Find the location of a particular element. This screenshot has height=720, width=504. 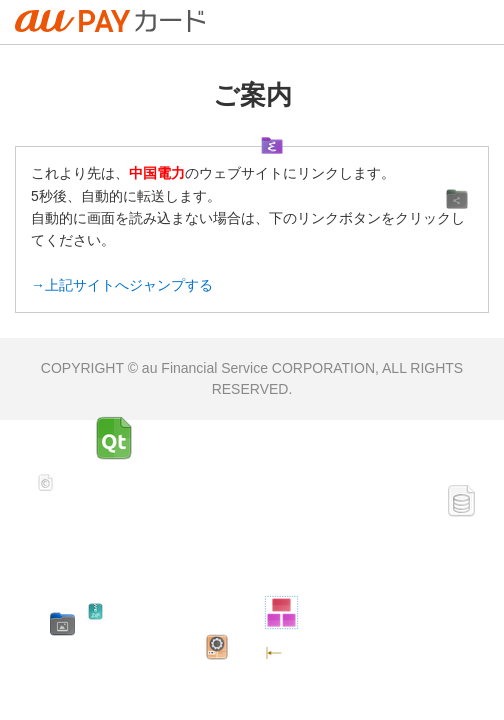

go to the first item in a list or sequence is located at coordinates (274, 653).